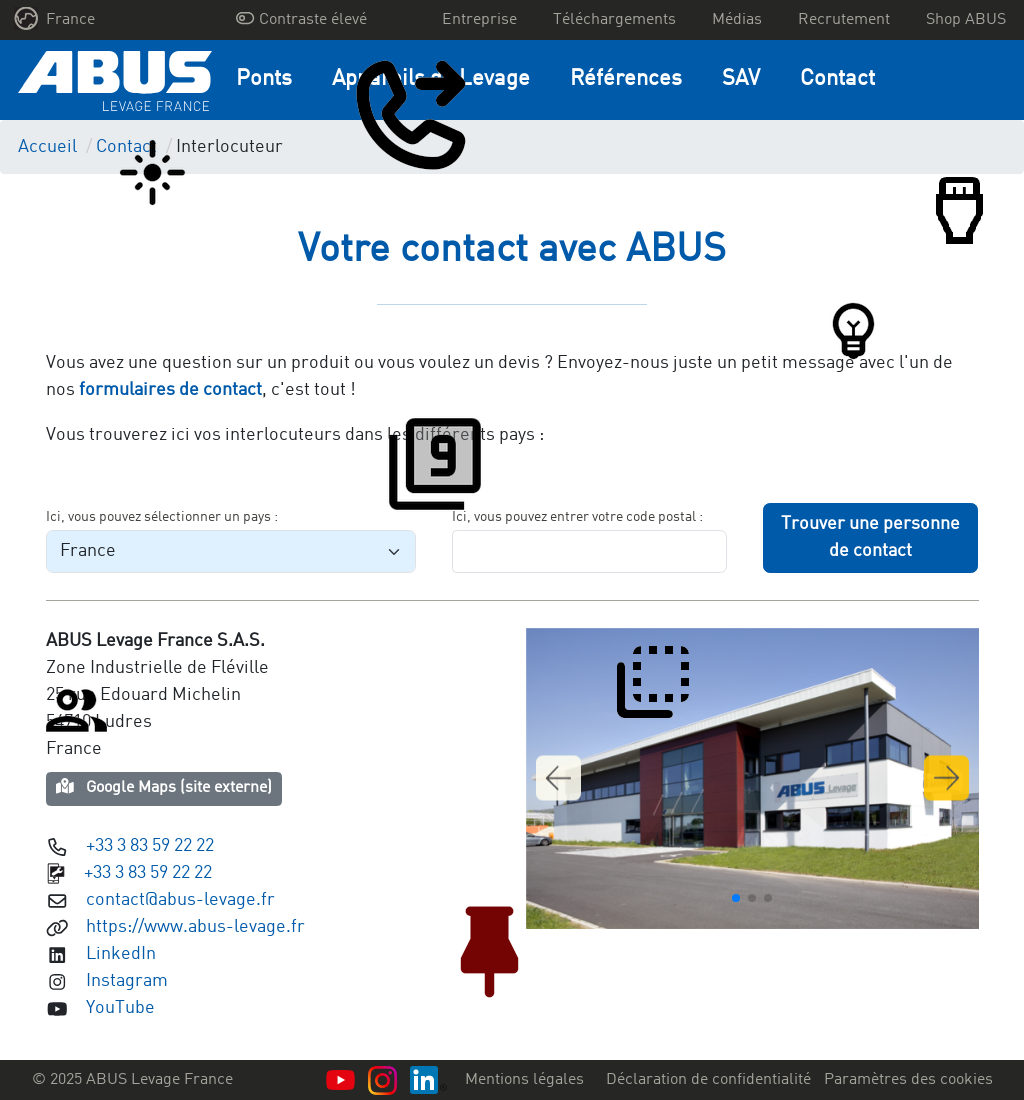 This screenshot has height=1100, width=1024. I want to click on view tips or suggestions, so click(853, 329).